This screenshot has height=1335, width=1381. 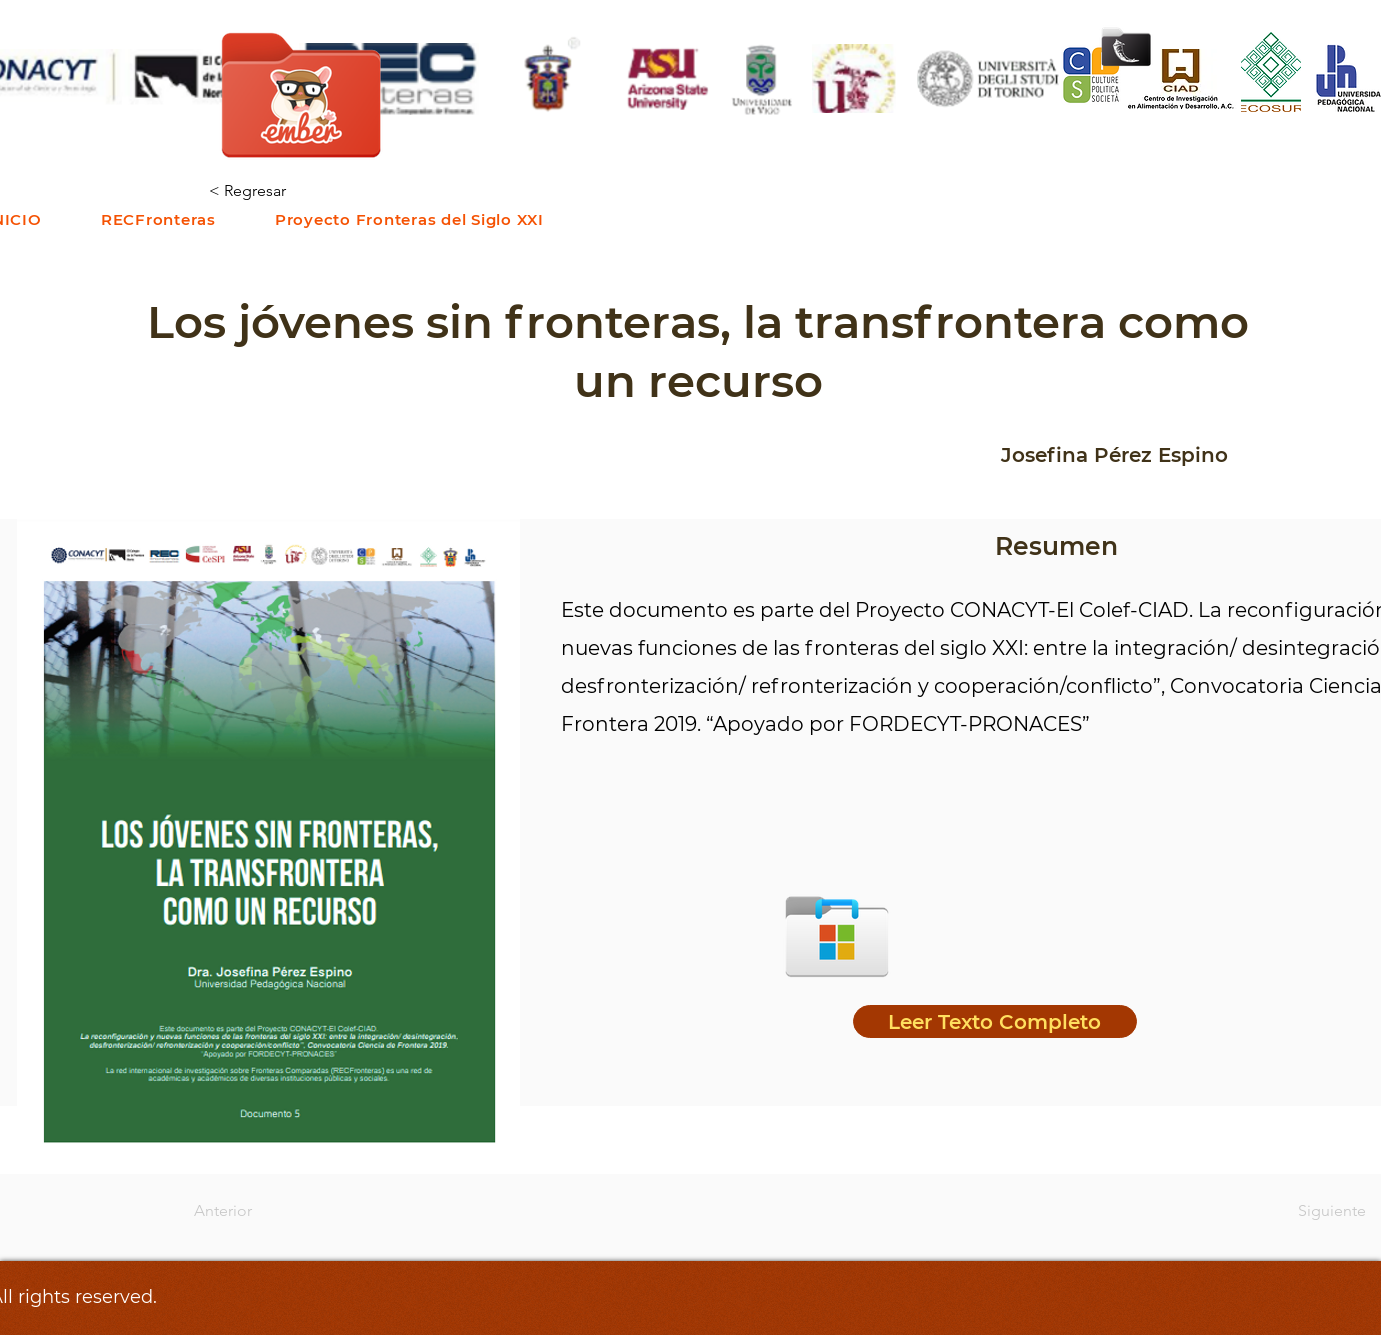 I want to click on open folder containing lab or experiment files, so click(x=1126, y=48).